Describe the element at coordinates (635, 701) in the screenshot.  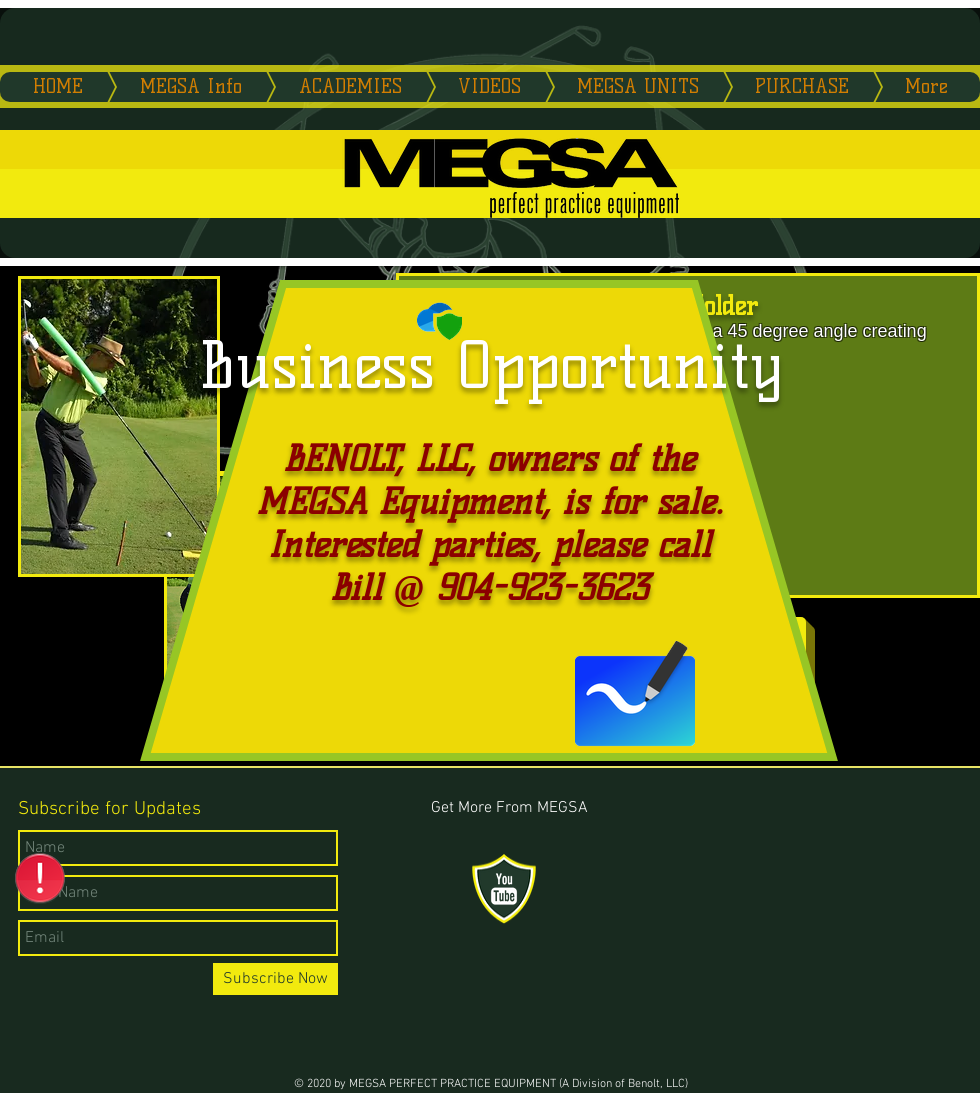
I see `open the whiteboard app` at that location.